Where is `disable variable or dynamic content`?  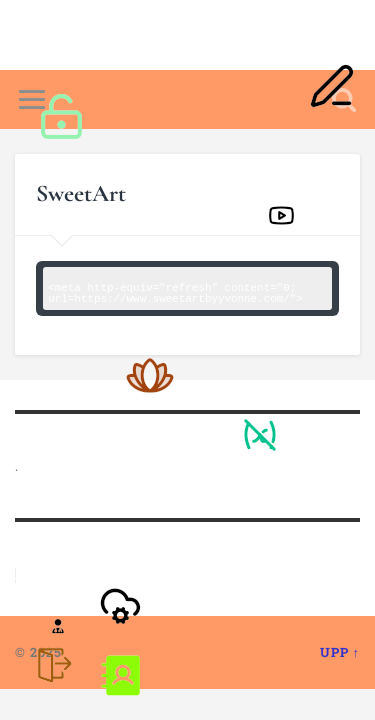
disable variable or dynamic content is located at coordinates (260, 435).